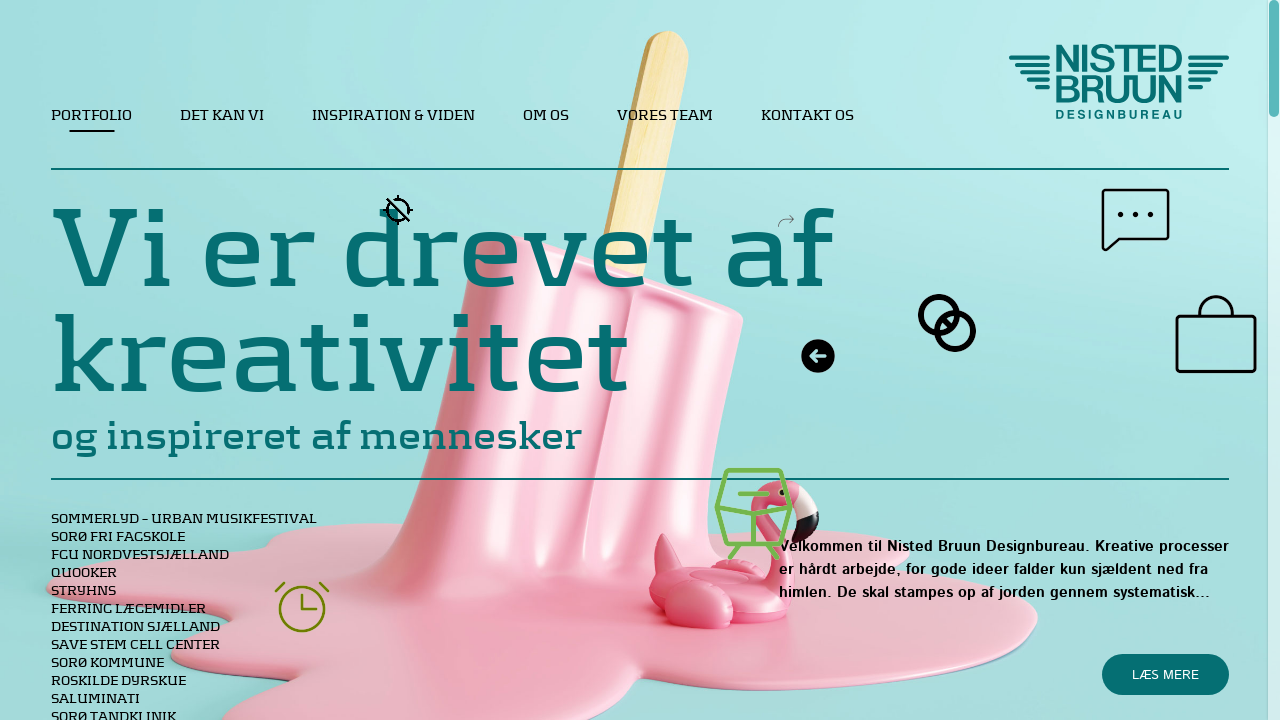 The height and width of the screenshot is (720, 1280). I want to click on location services are disabled, so click(398, 210).